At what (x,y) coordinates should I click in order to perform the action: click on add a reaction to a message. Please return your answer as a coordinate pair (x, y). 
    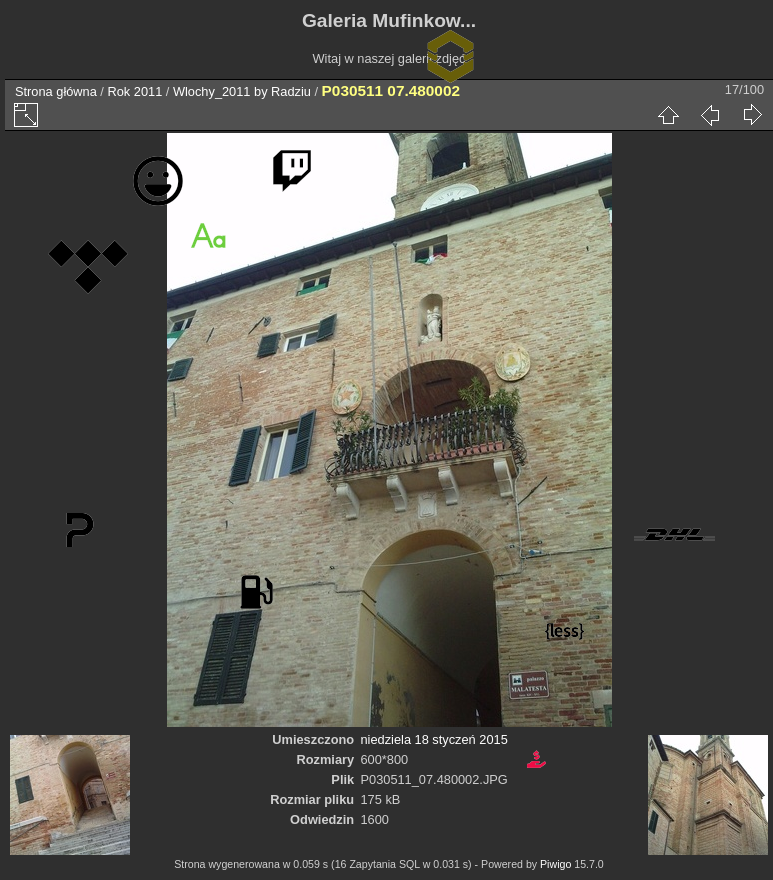
    Looking at the image, I should click on (158, 181).